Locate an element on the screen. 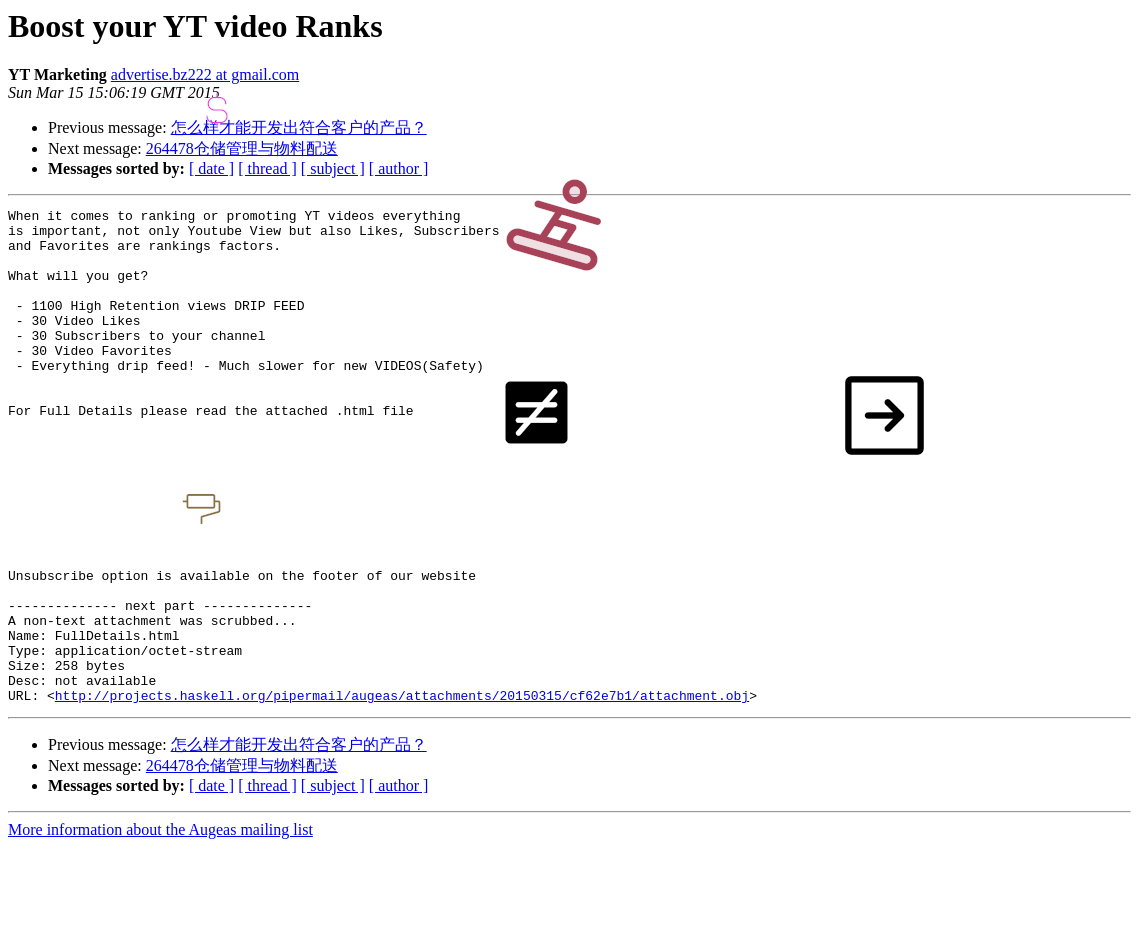 The image size is (1139, 946). indicates values are not equal is located at coordinates (536, 412).